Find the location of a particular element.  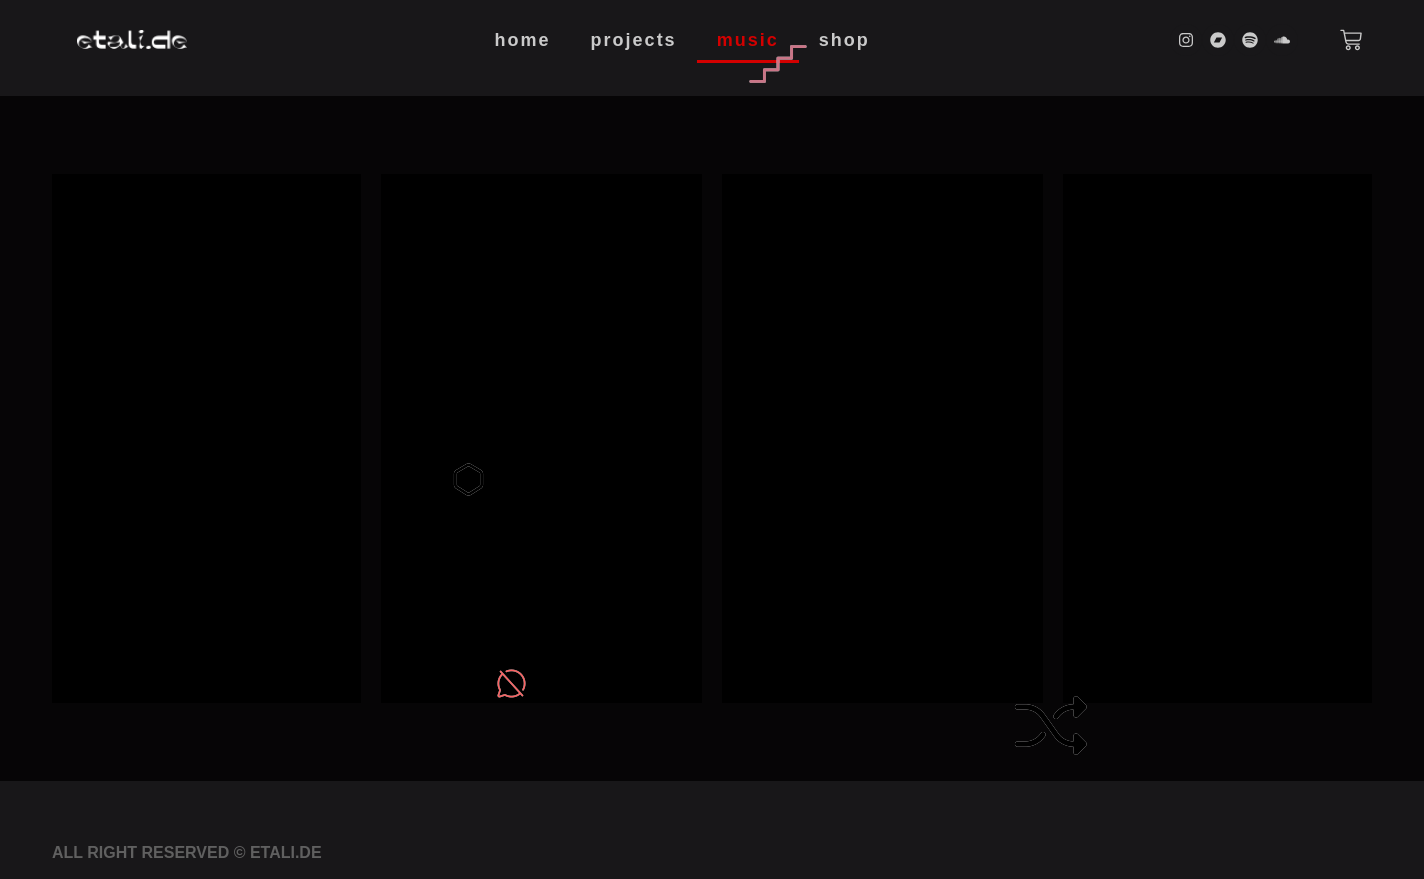

select a hexagonal shape or polygon tool is located at coordinates (468, 479).